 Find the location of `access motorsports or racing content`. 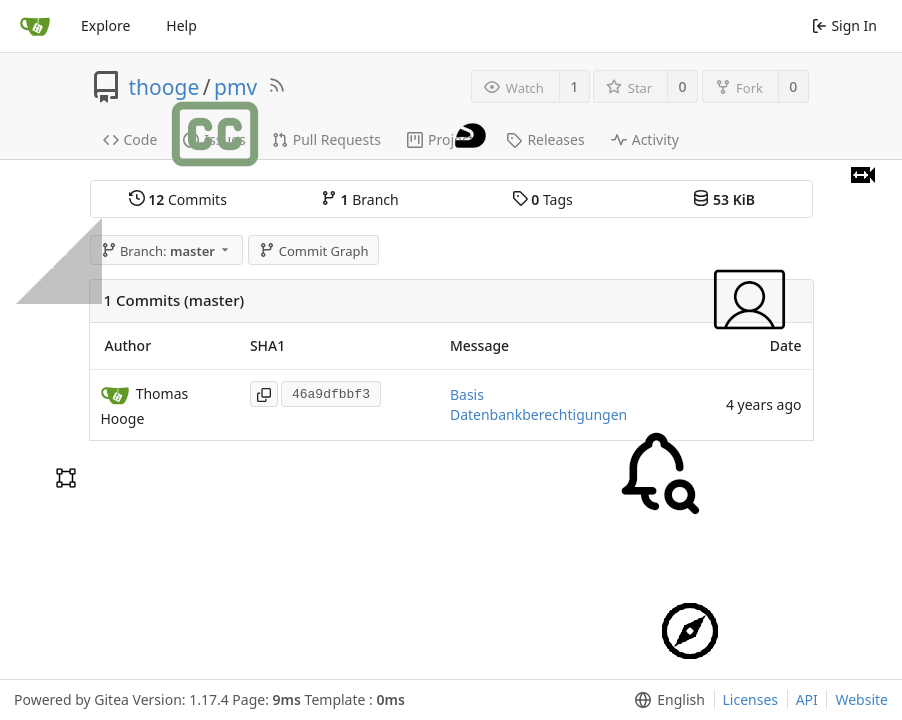

access motorsports or racing content is located at coordinates (470, 135).